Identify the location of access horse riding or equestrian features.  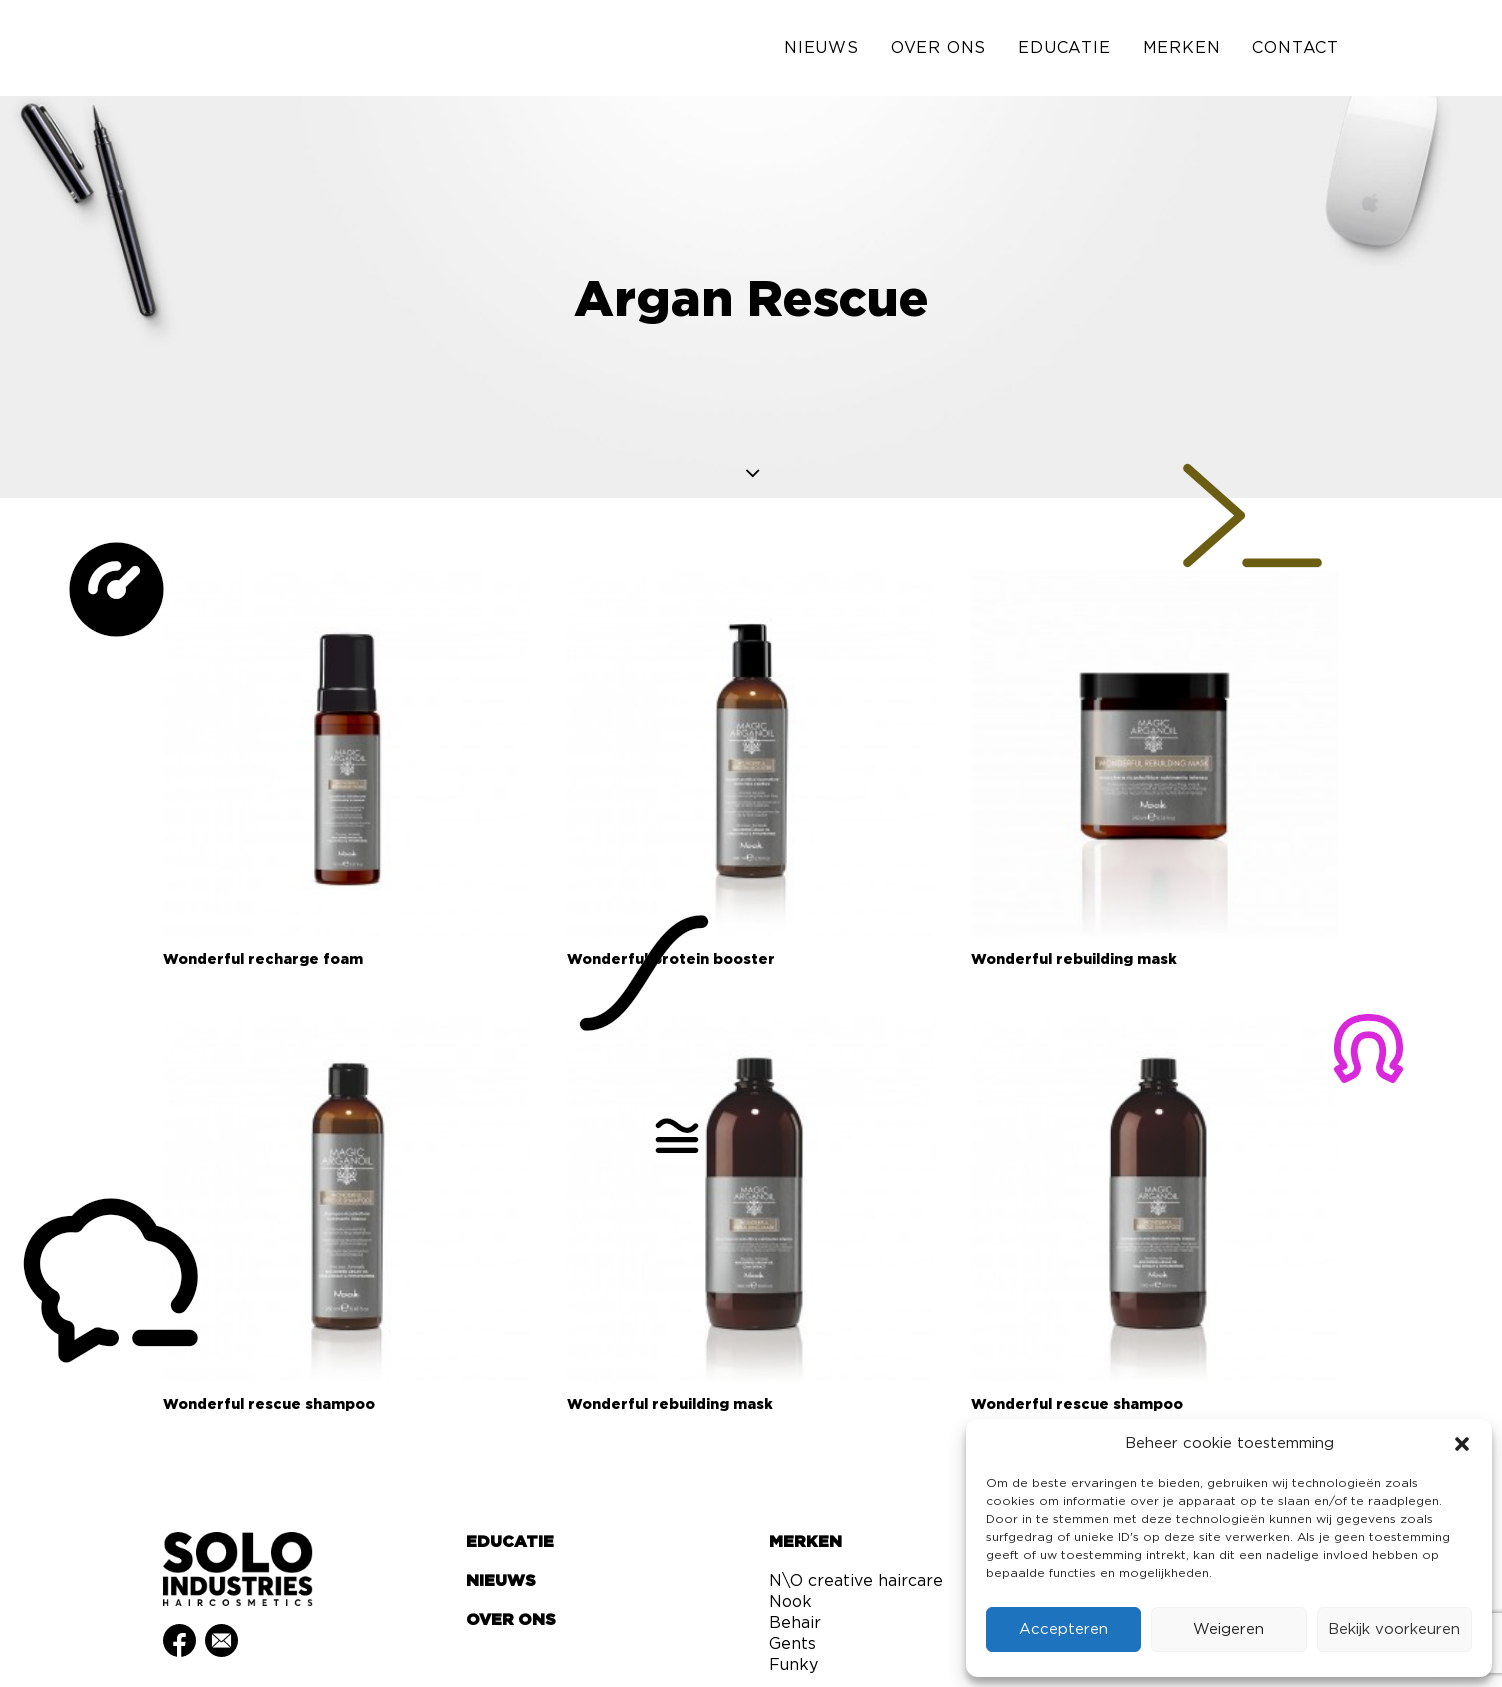
(1368, 1048).